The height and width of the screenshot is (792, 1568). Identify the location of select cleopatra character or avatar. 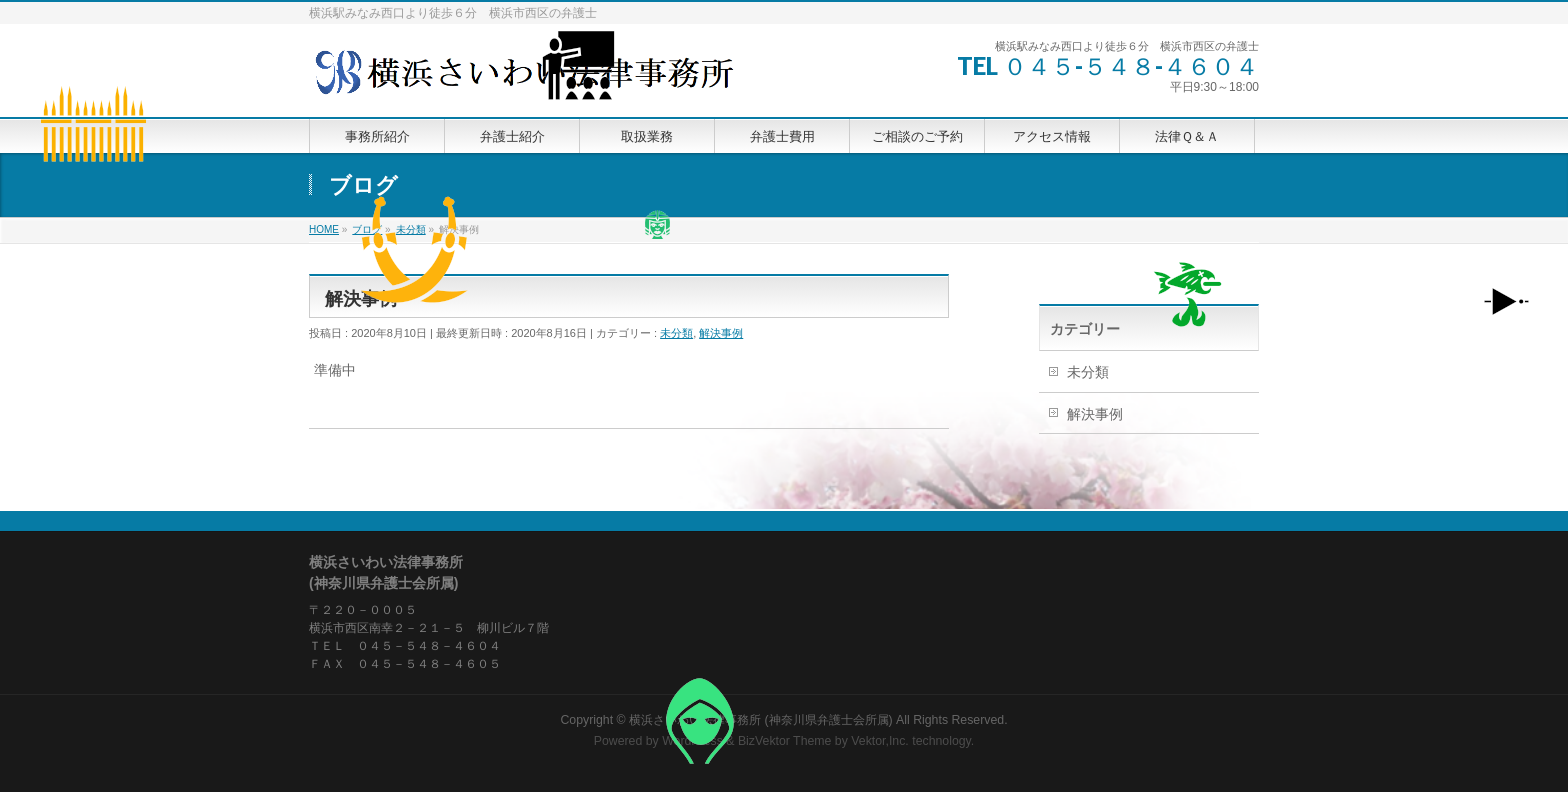
(657, 224).